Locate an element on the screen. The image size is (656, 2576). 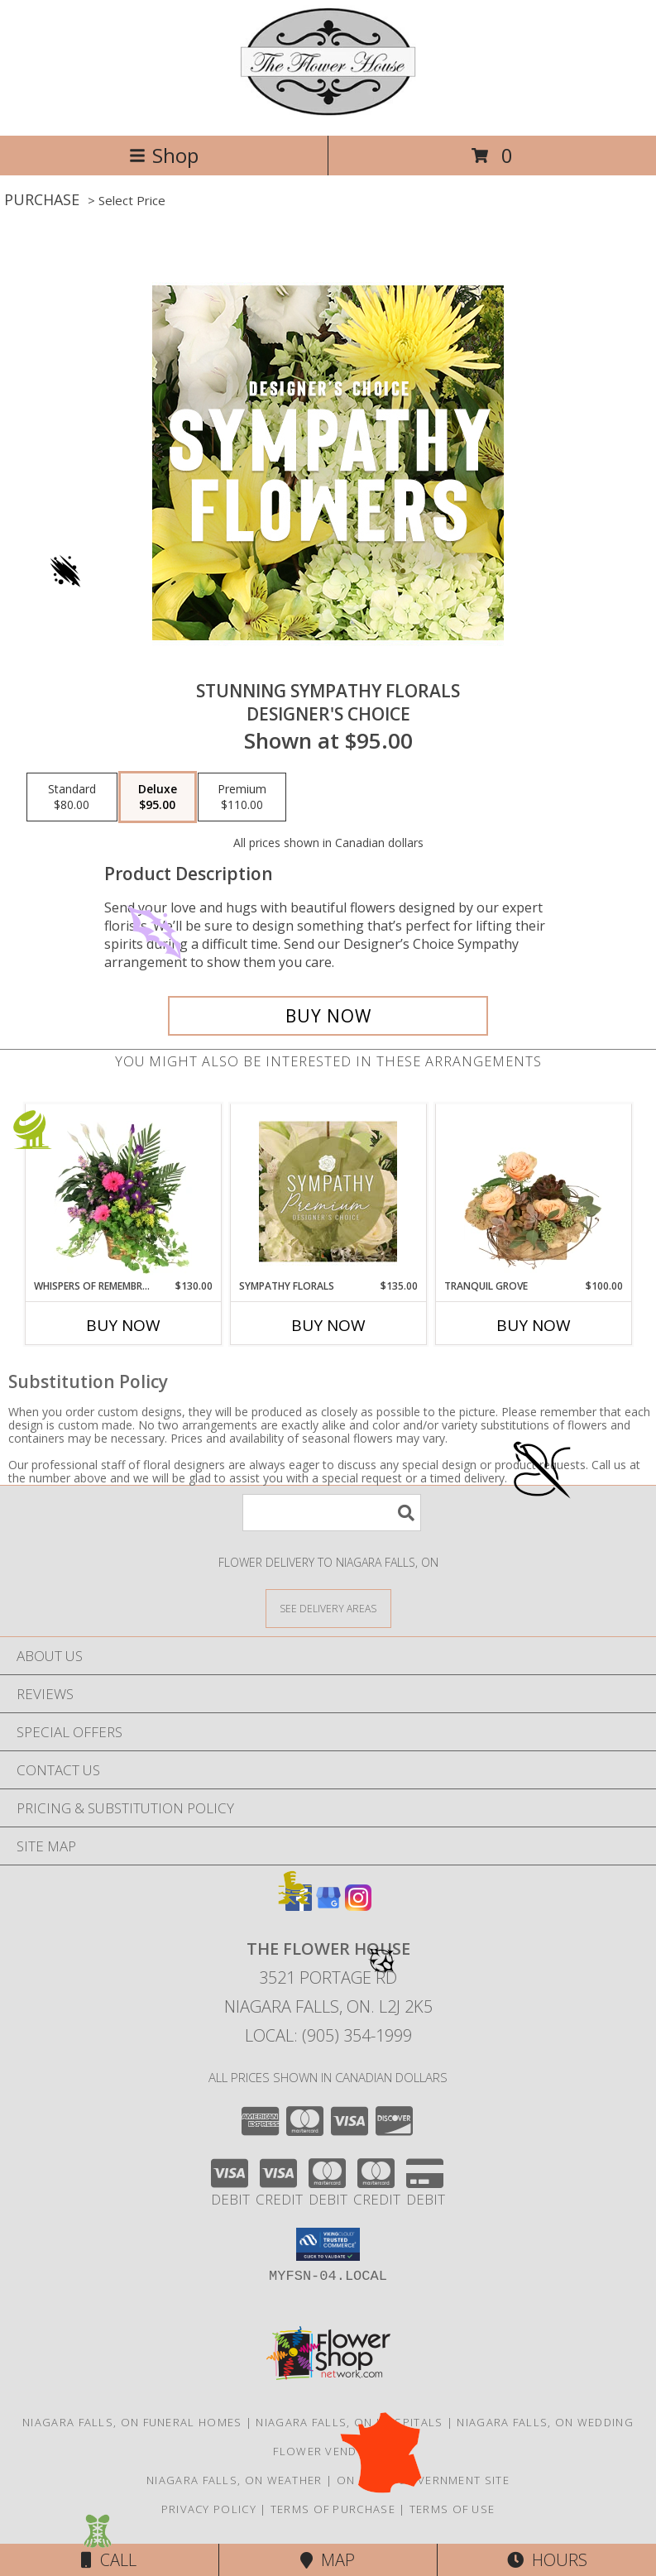
indicates speed or quick movement in a game is located at coordinates (66, 571).